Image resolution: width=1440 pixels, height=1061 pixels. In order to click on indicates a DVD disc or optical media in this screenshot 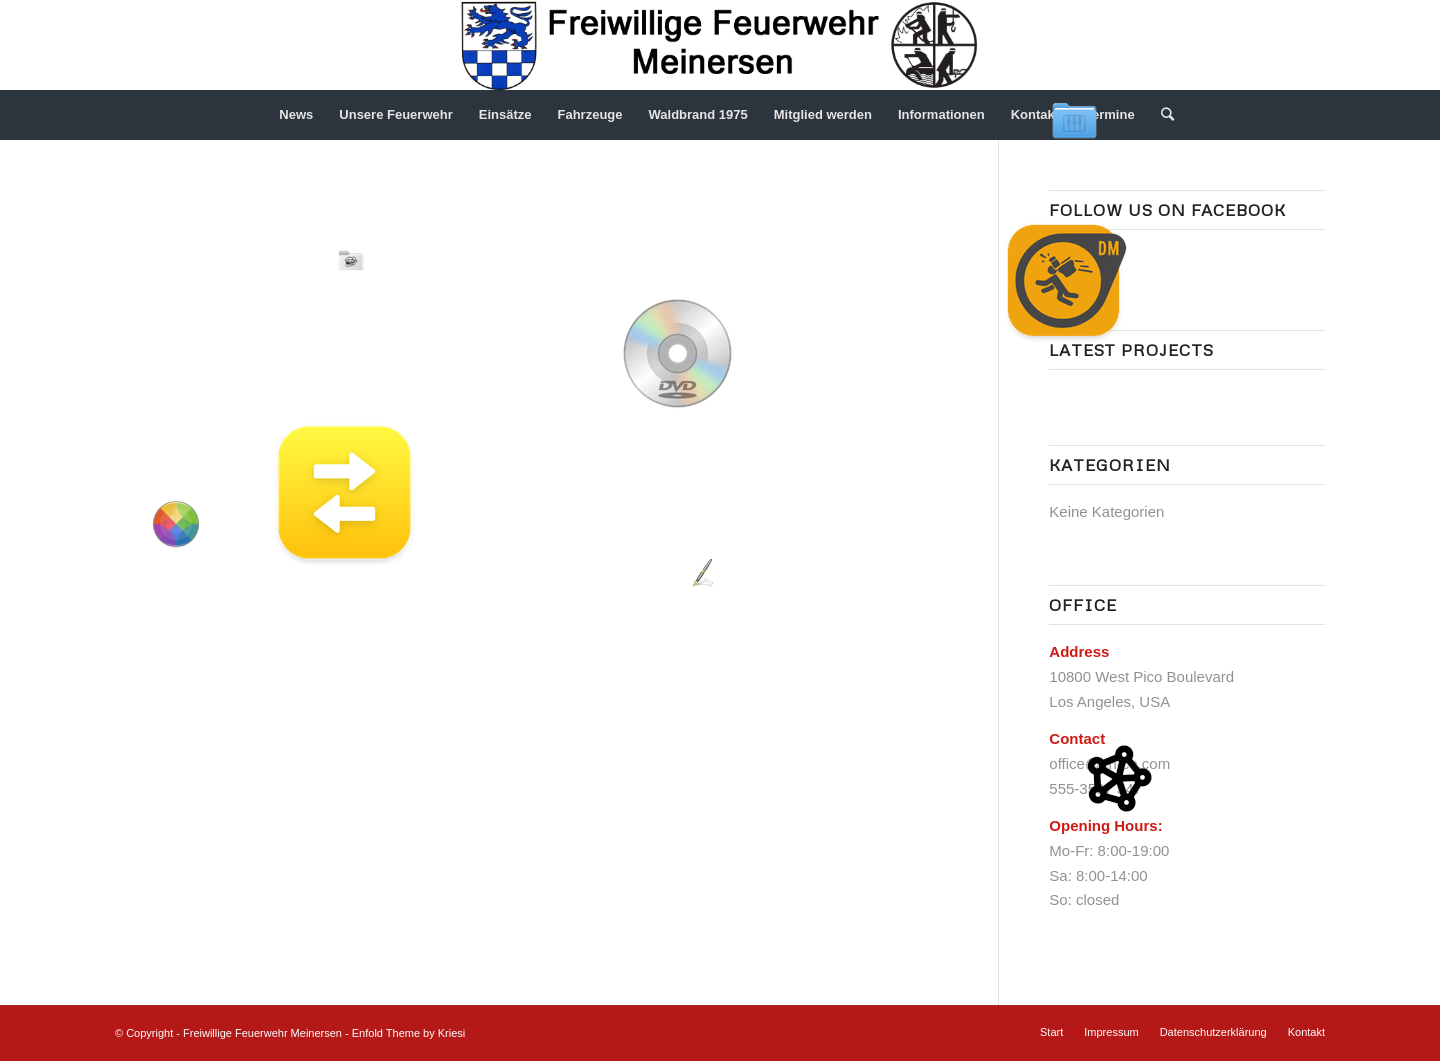, I will do `click(677, 353)`.